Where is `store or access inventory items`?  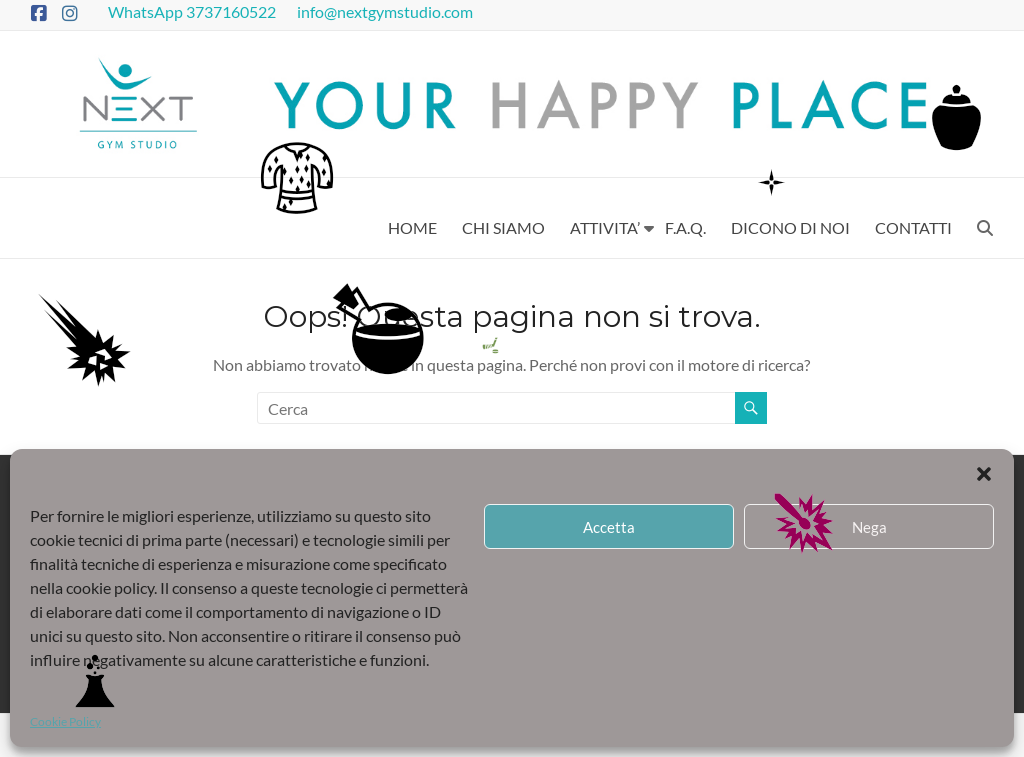
store or access inventory items is located at coordinates (956, 117).